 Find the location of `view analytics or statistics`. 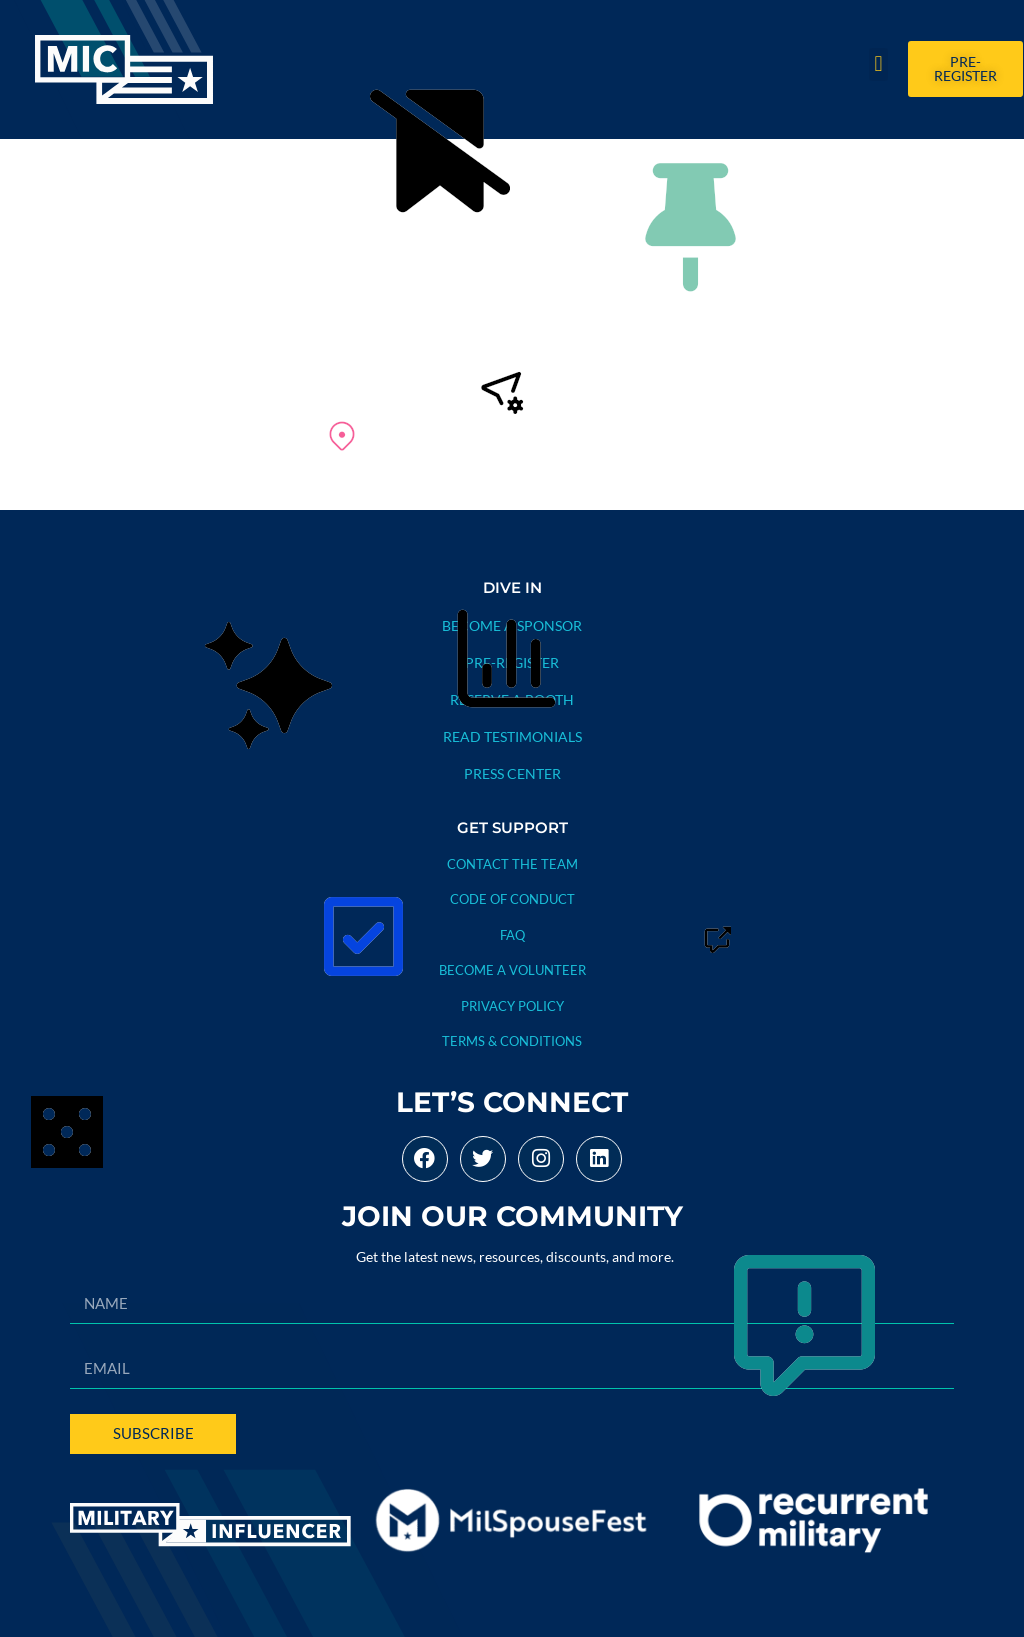

view analytics or statistics is located at coordinates (506, 658).